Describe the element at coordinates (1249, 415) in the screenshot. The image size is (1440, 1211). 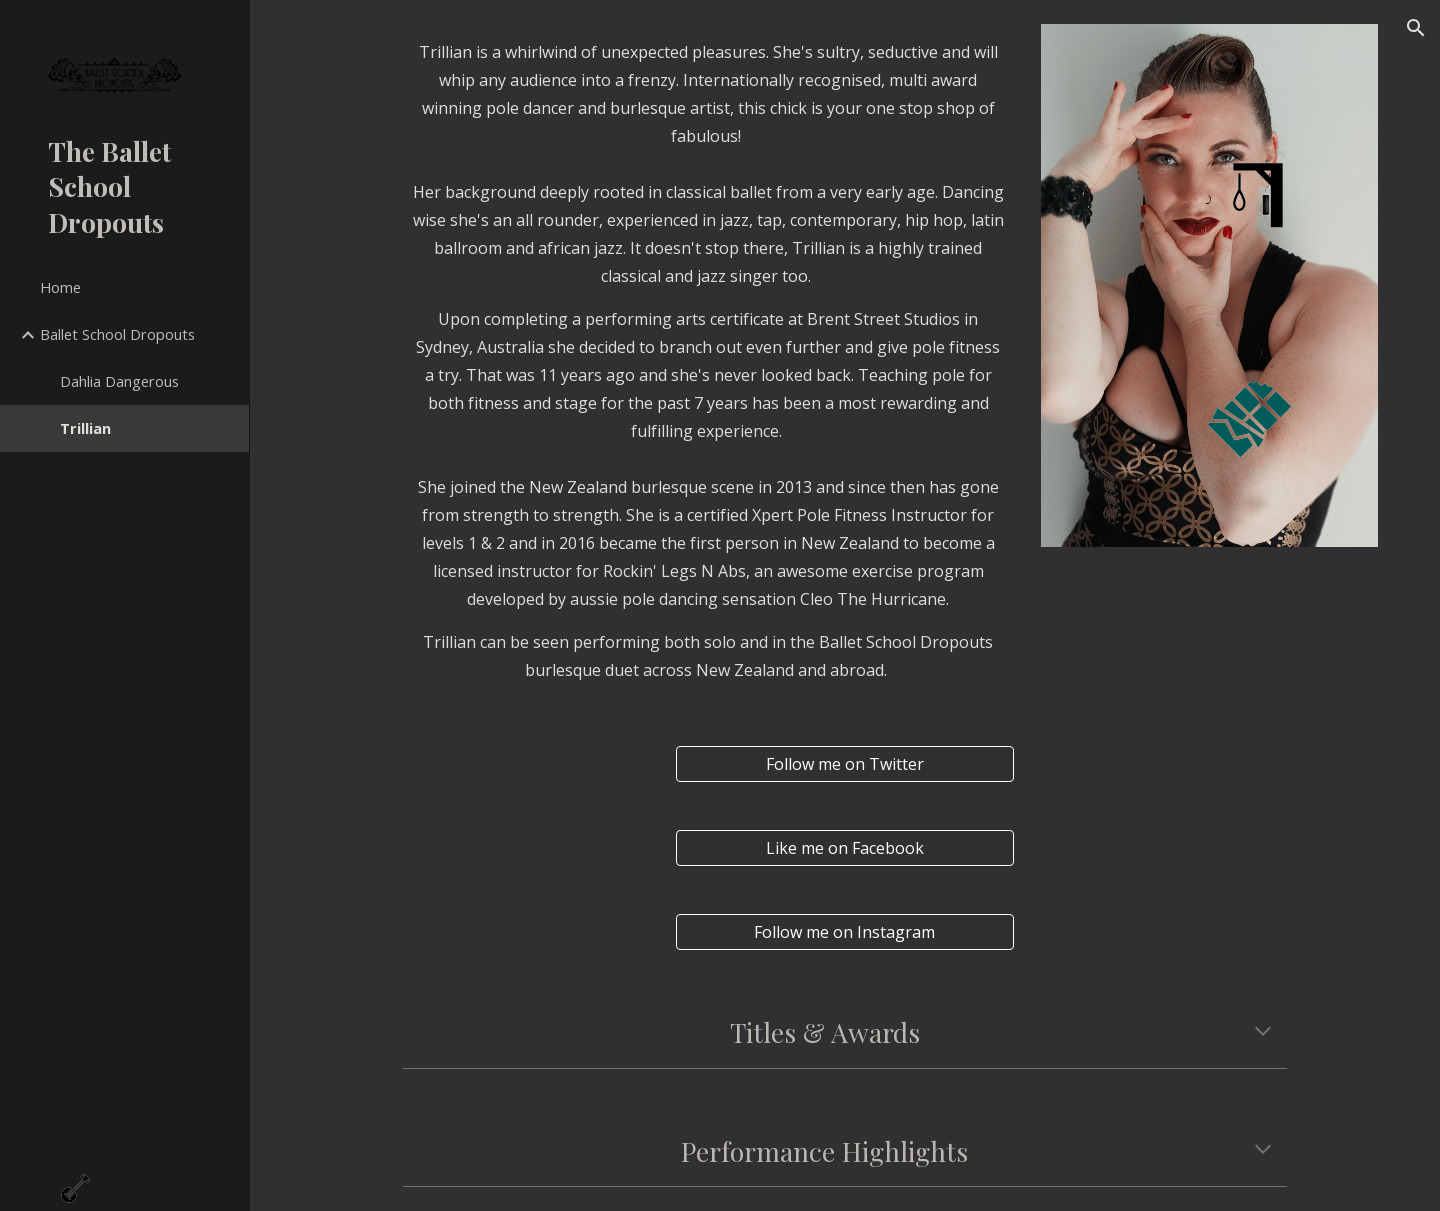
I see `chocolate bar item or consumable in a game` at that location.